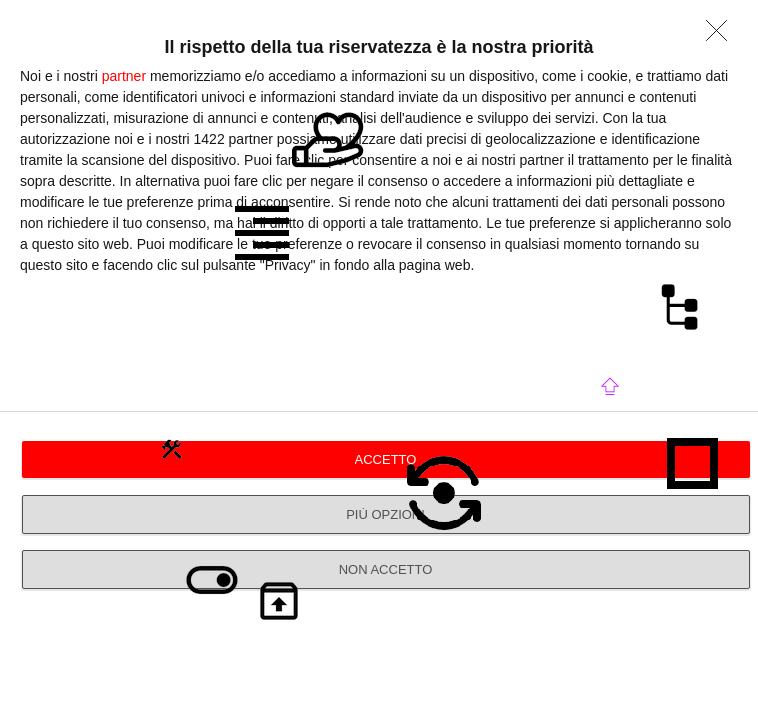 This screenshot has height=720, width=758. I want to click on upload a file or document, so click(610, 387).